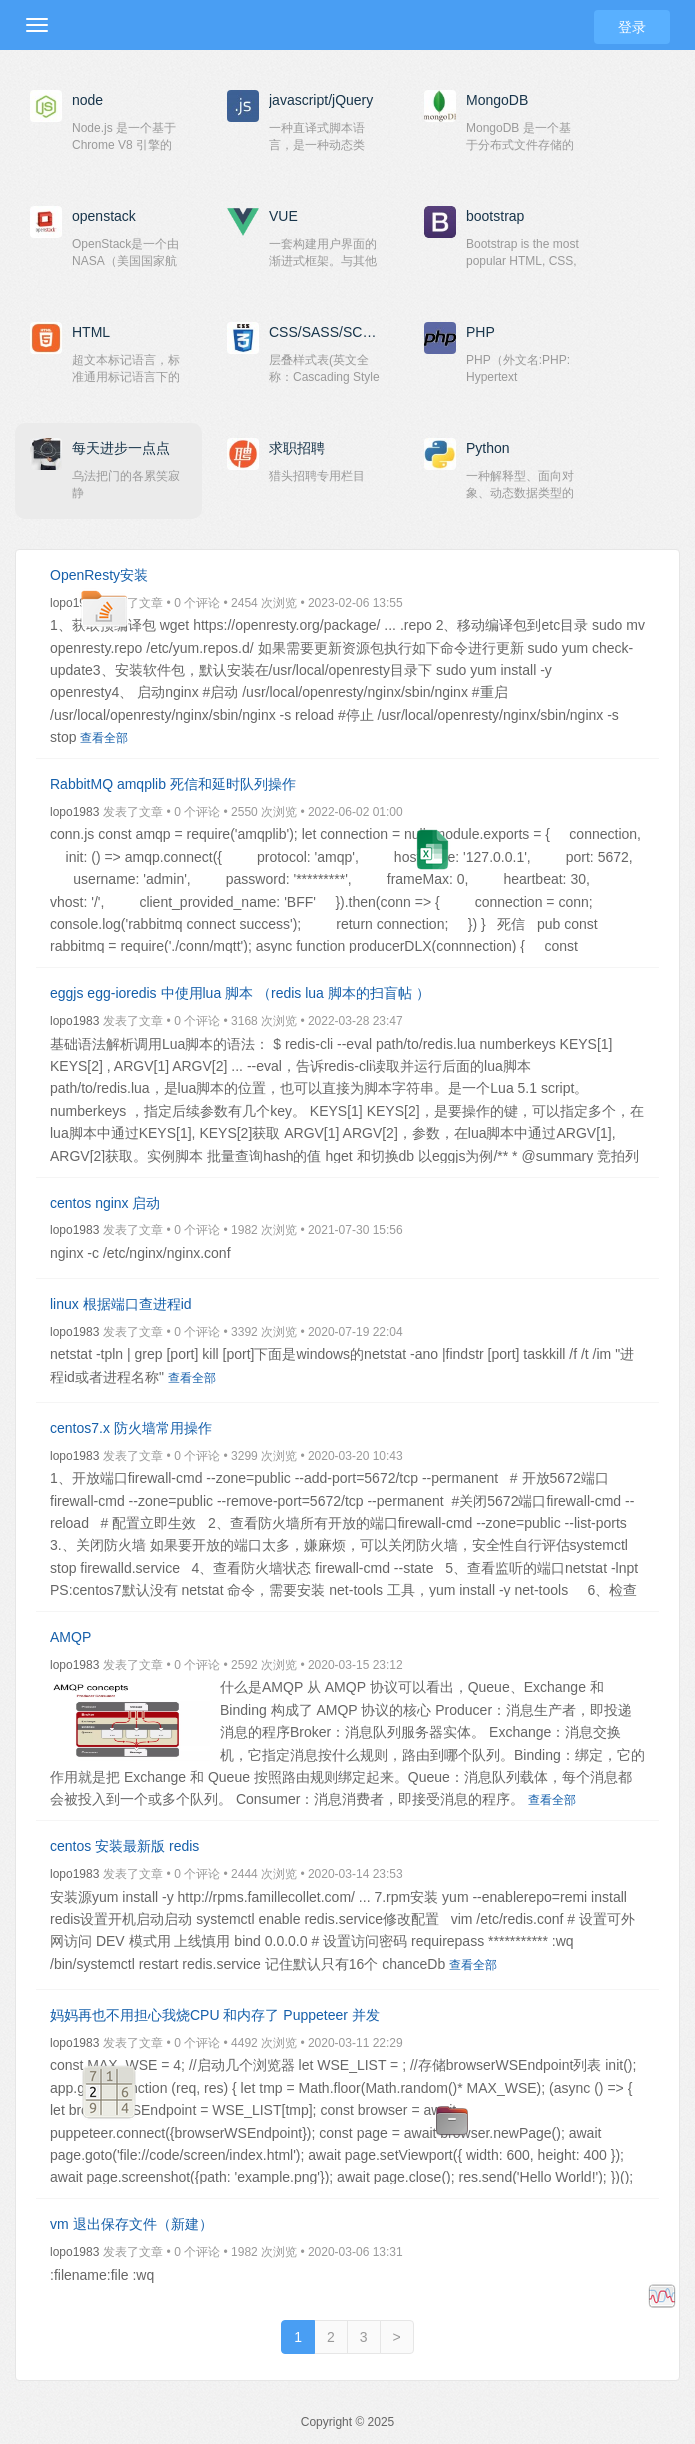  Describe the element at coordinates (452, 2120) in the screenshot. I see `open the nautilus file manager` at that location.